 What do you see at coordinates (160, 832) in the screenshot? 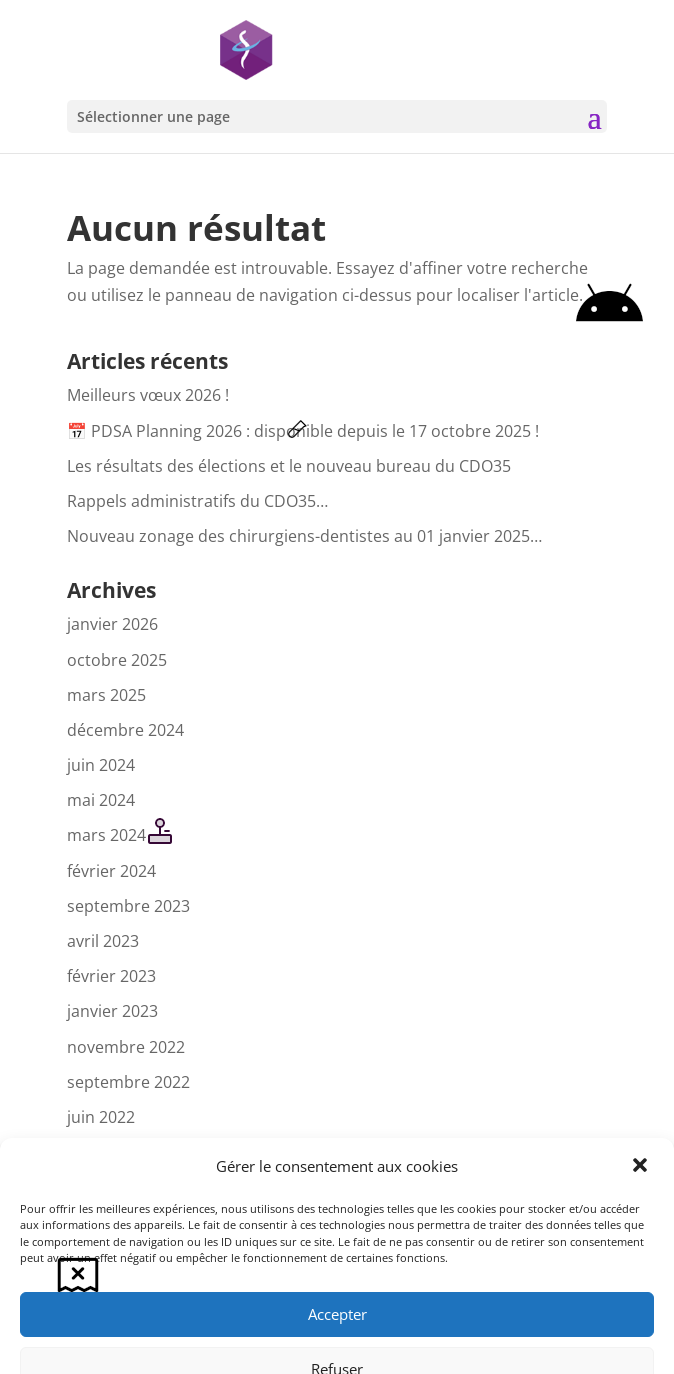
I see `access game controls or gaming mode` at bounding box center [160, 832].